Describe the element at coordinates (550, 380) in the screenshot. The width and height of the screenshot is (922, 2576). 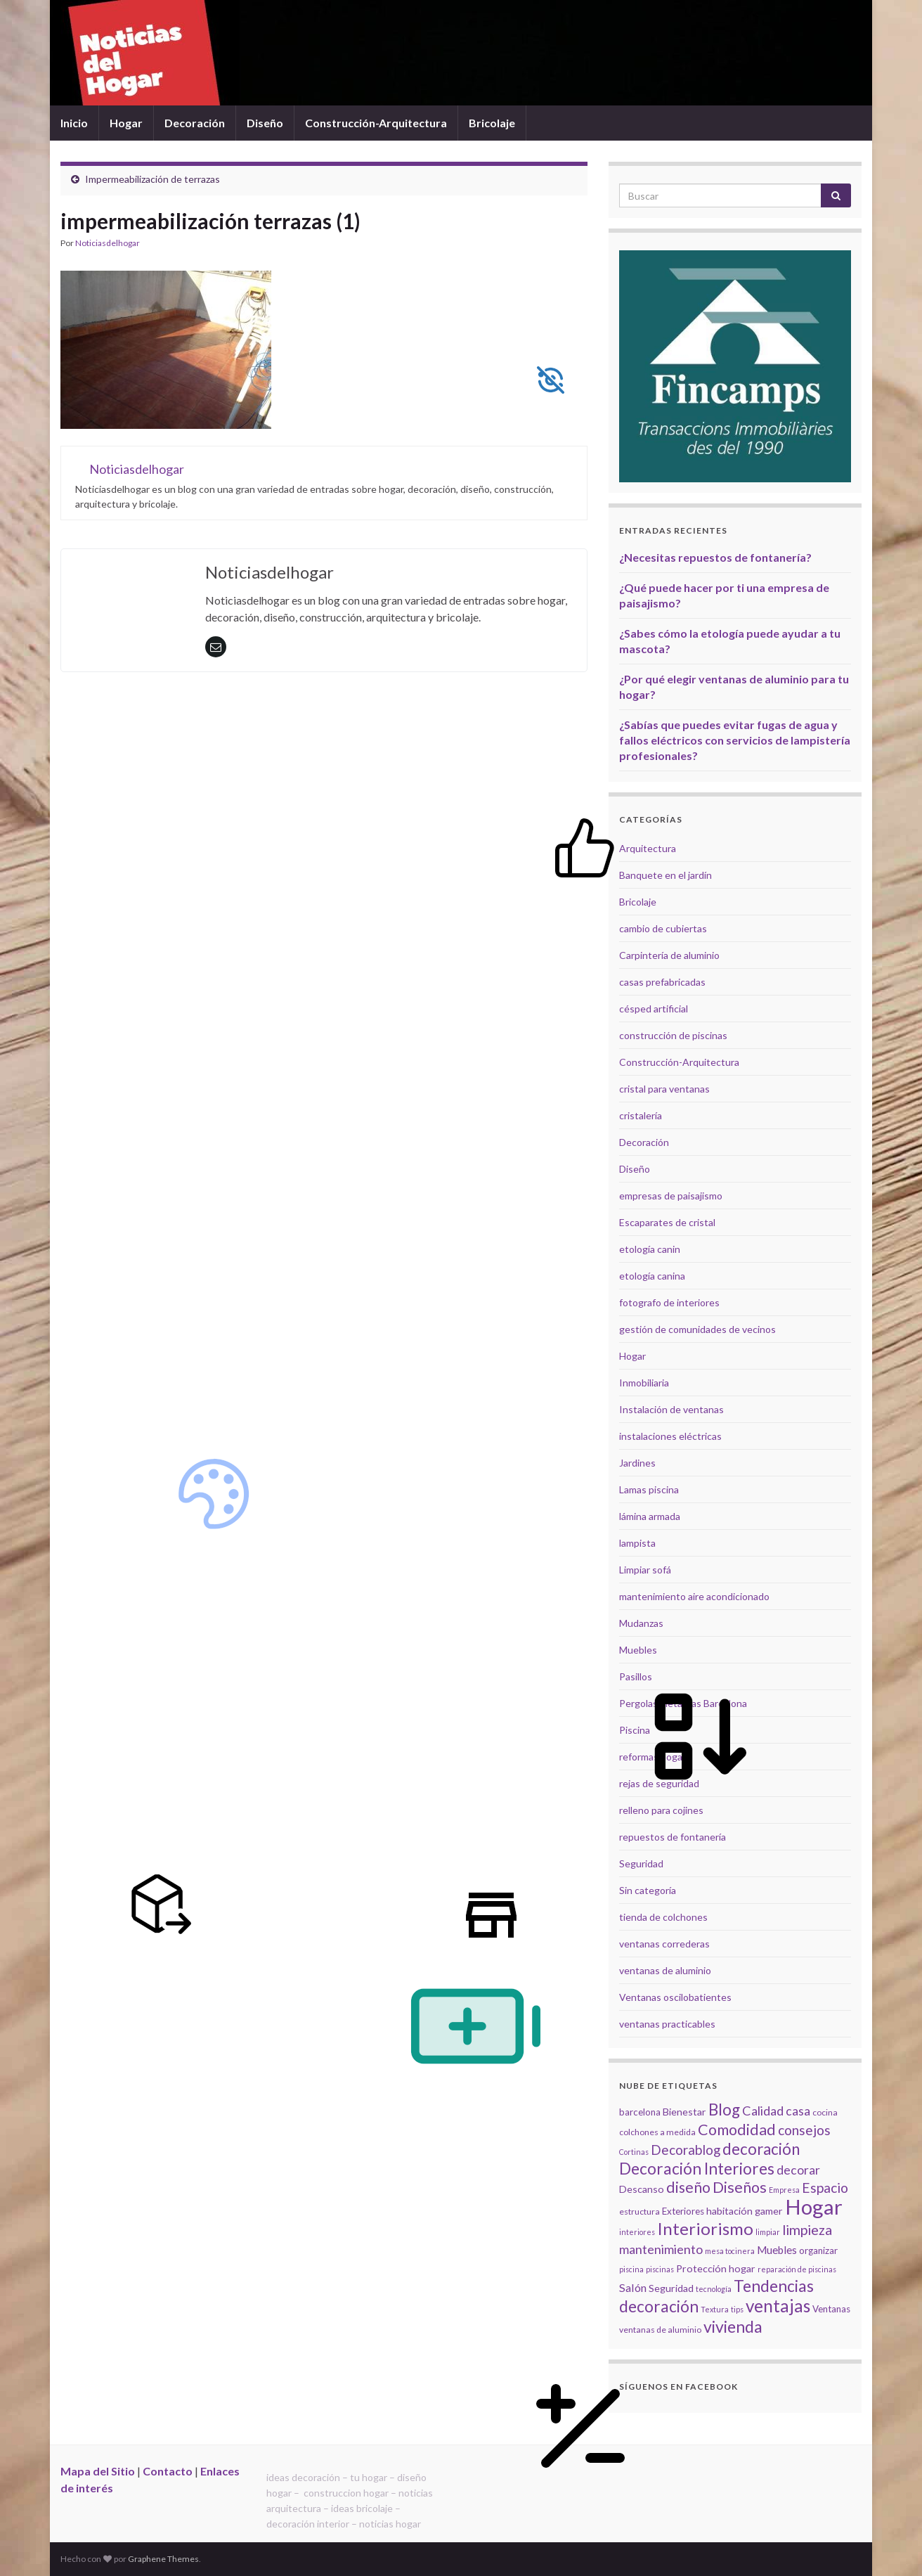
I see `disable analytics tracking` at that location.